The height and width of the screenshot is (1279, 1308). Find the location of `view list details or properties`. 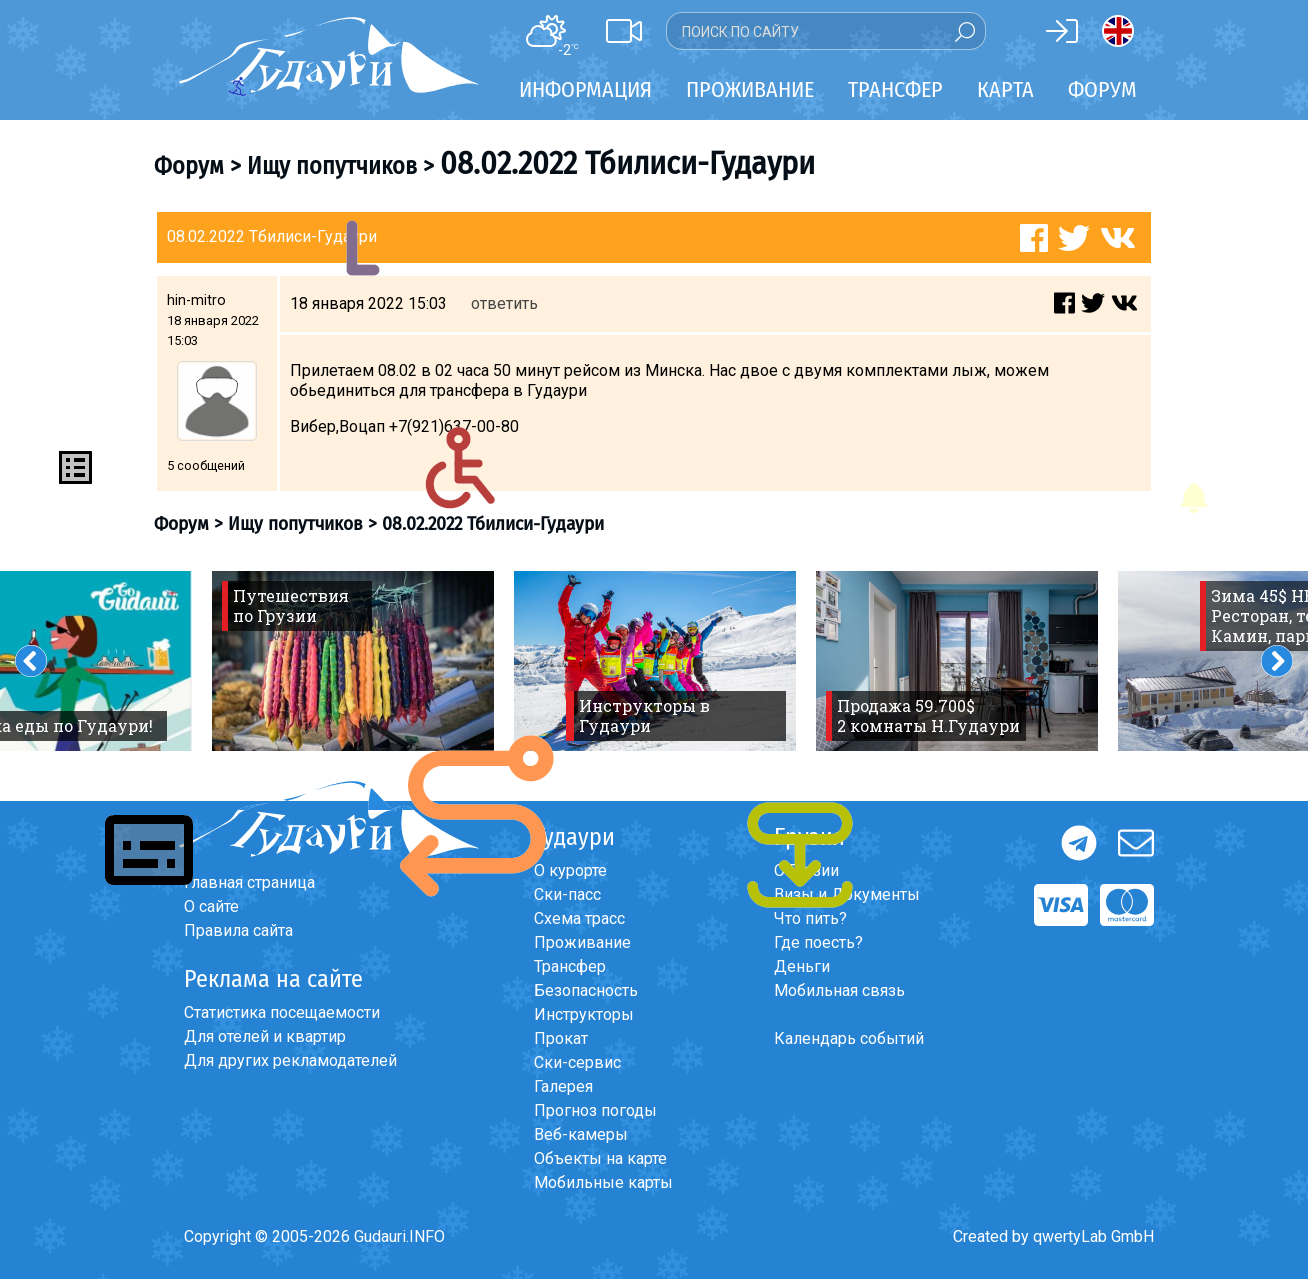

view list details or properties is located at coordinates (75, 467).